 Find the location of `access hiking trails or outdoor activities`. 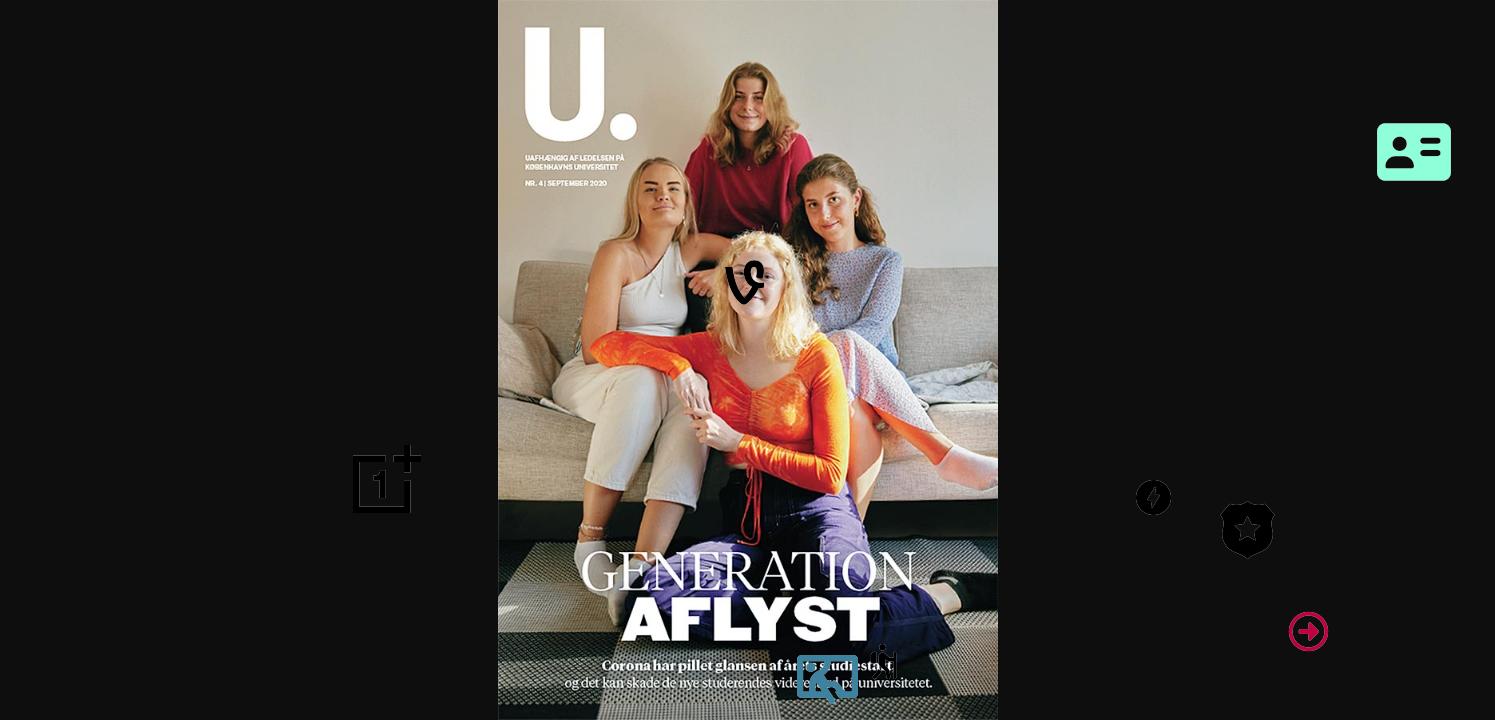

access hiking trails or outdoor activities is located at coordinates (884, 661).